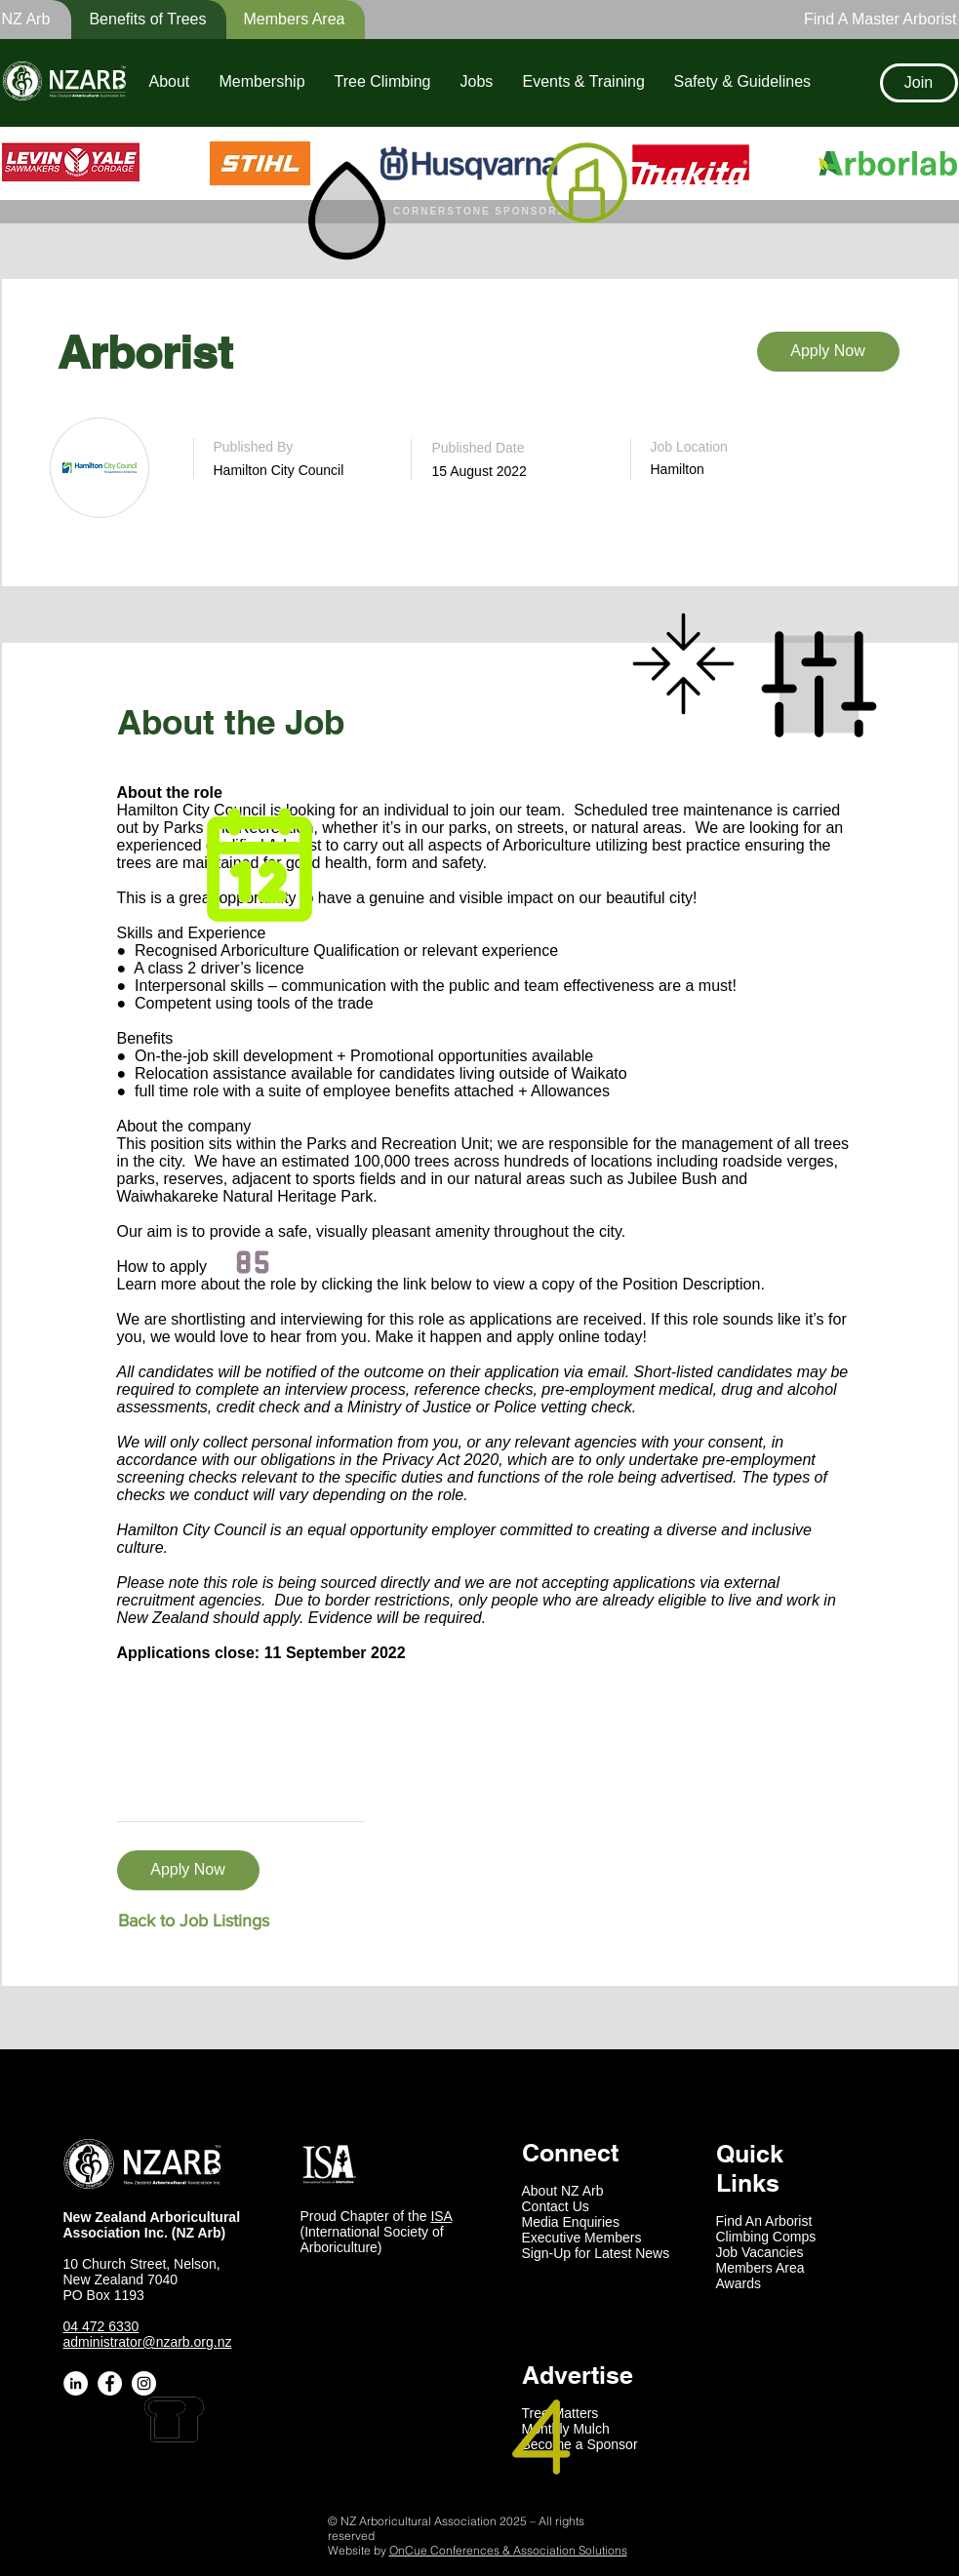  What do you see at coordinates (819, 684) in the screenshot?
I see `adjust settings or preferences` at bounding box center [819, 684].